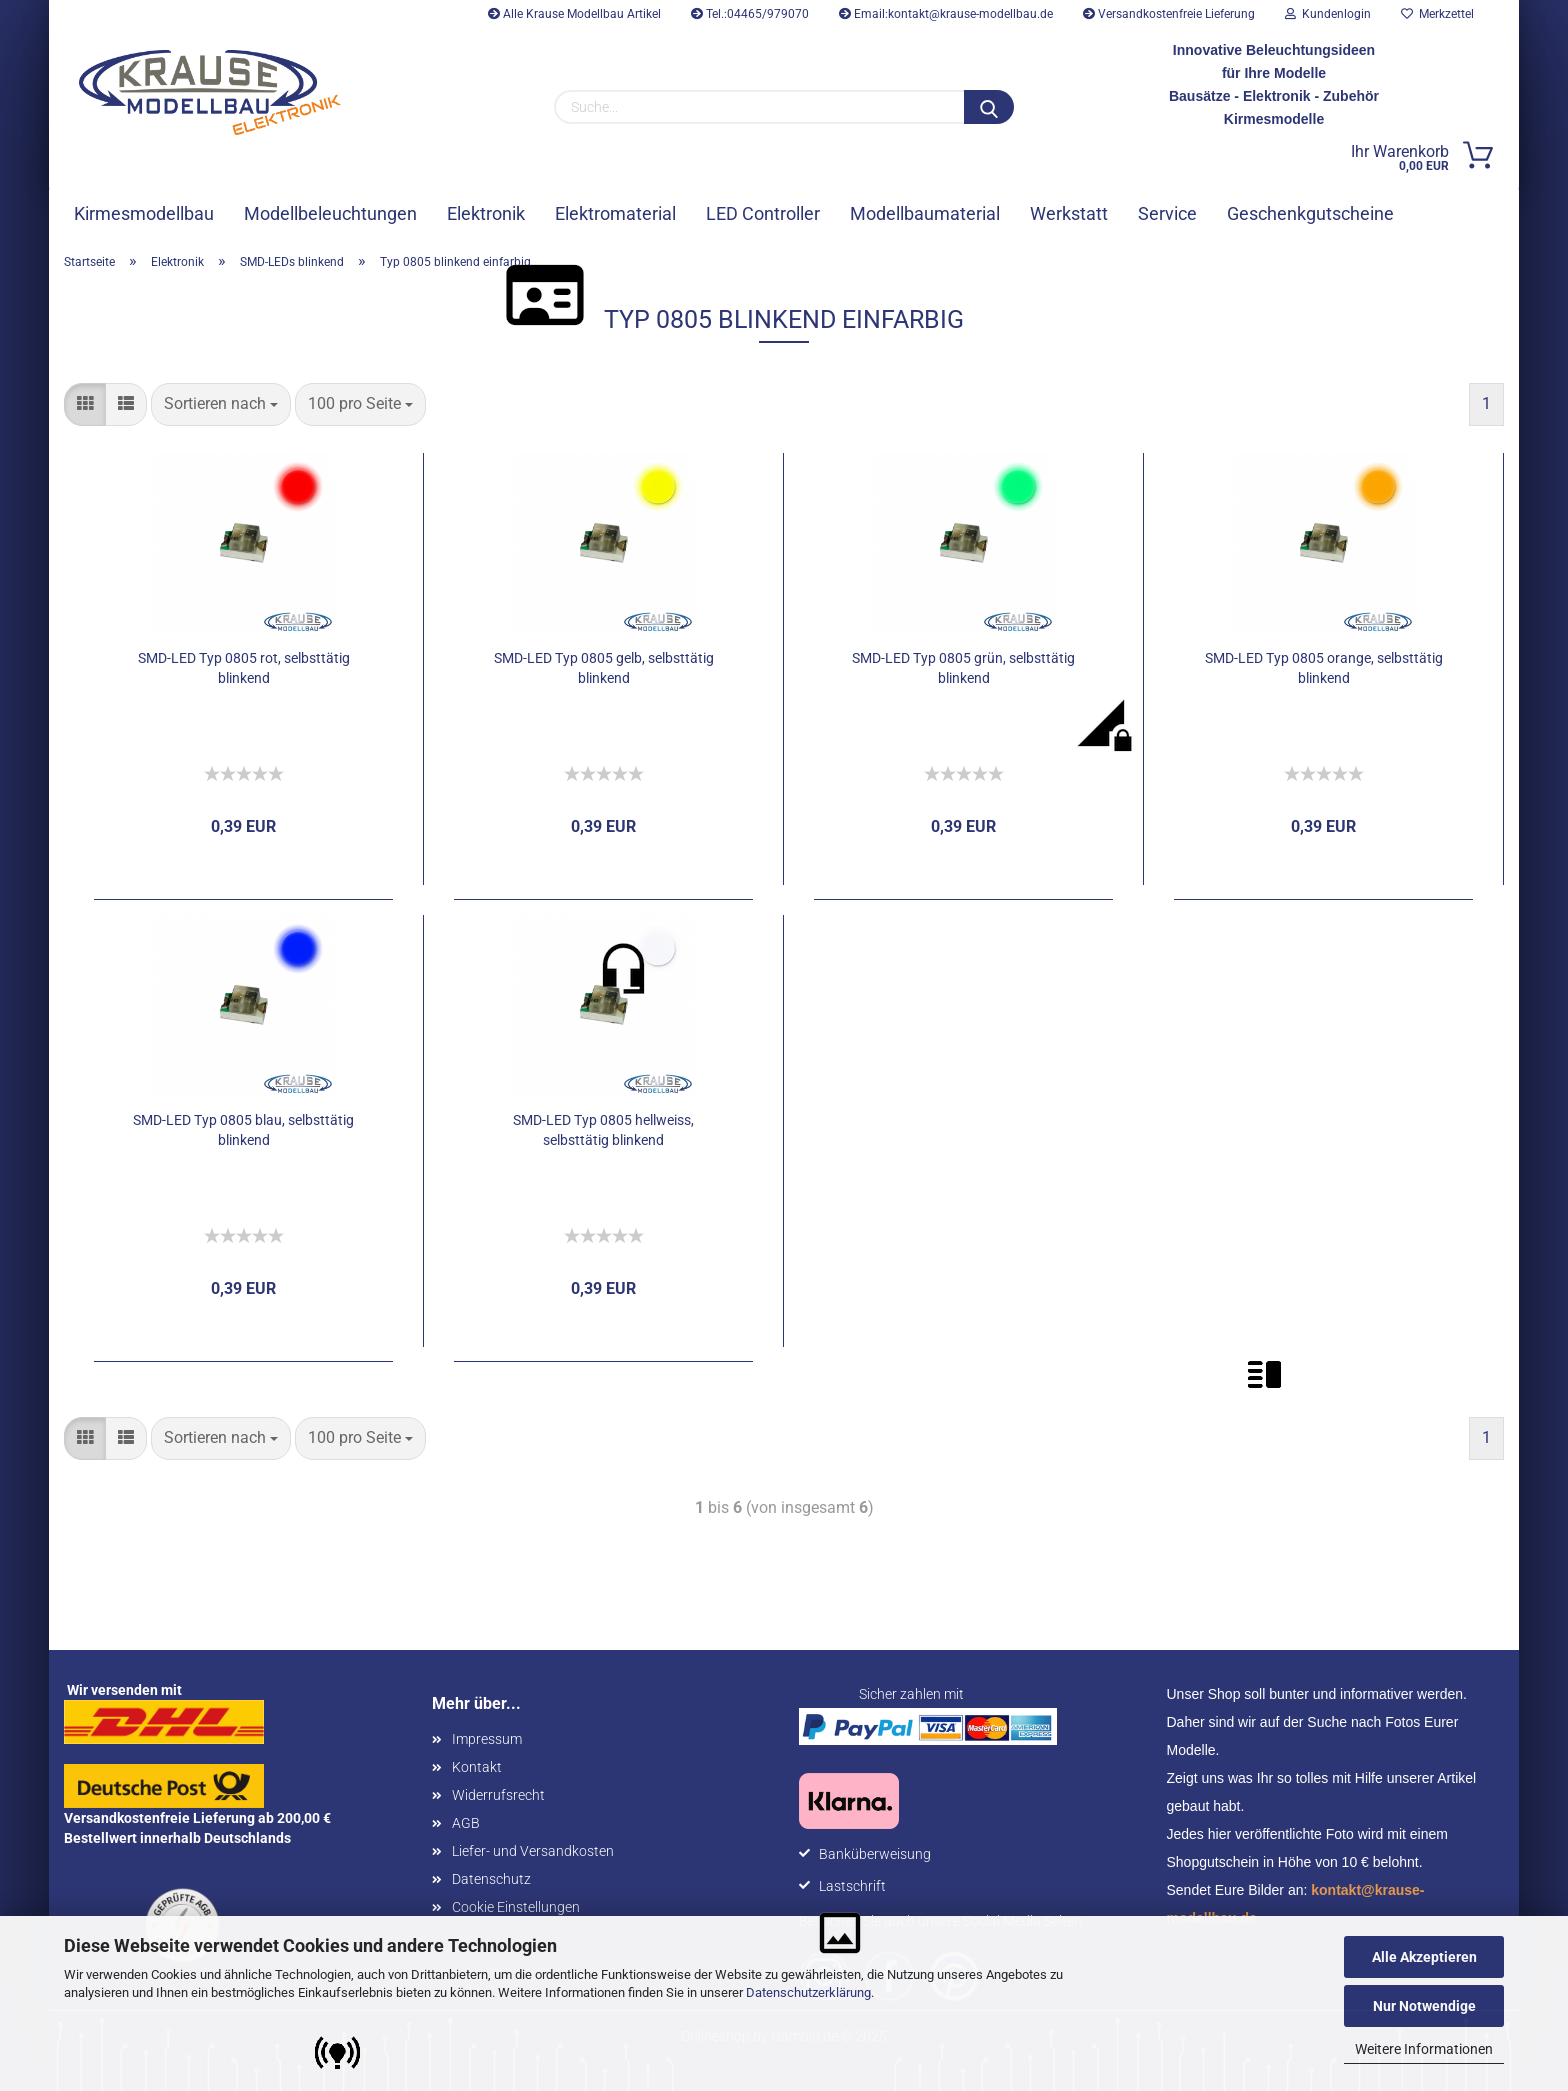 This screenshot has height=2091, width=1568. I want to click on insert an image into your document, so click(840, 1933).